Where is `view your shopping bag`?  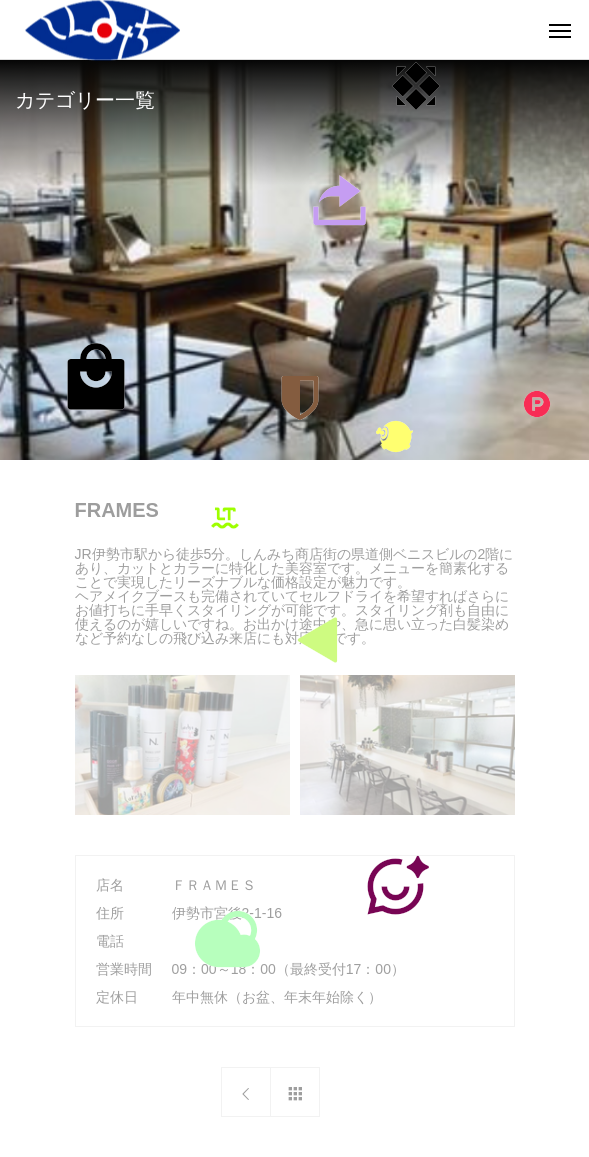 view your shopping bag is located at coordinates (96, 378).